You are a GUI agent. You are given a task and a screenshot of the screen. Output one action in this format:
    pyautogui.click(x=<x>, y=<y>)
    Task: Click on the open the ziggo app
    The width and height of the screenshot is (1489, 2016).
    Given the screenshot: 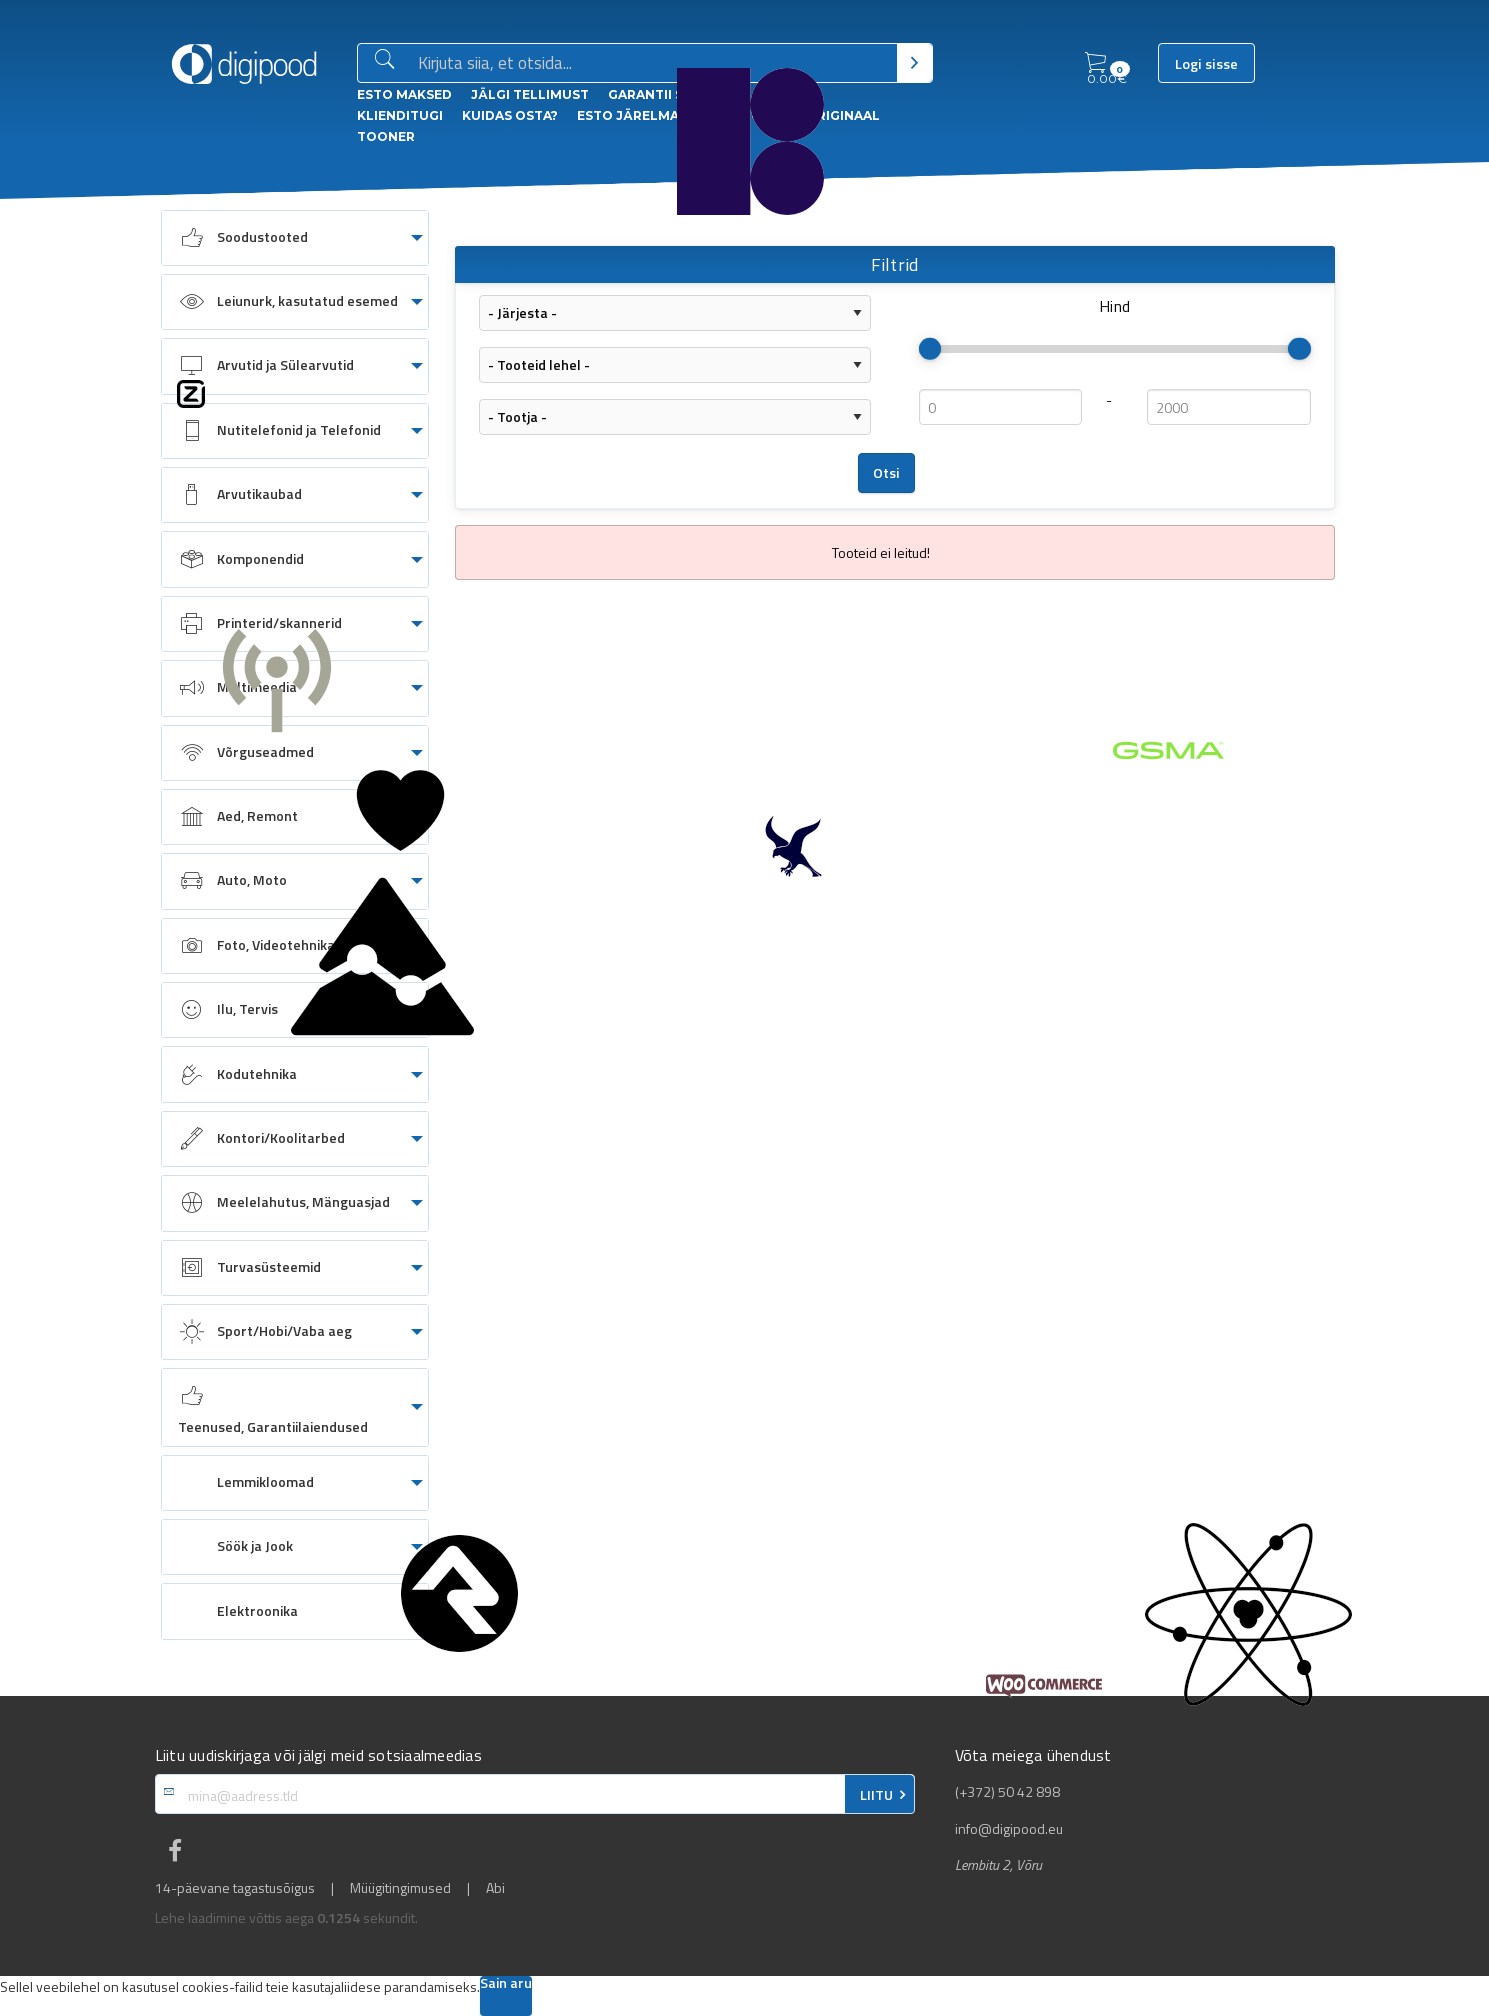 What is the action you would take?
    pyautogui.click(x=191, y=394)
    